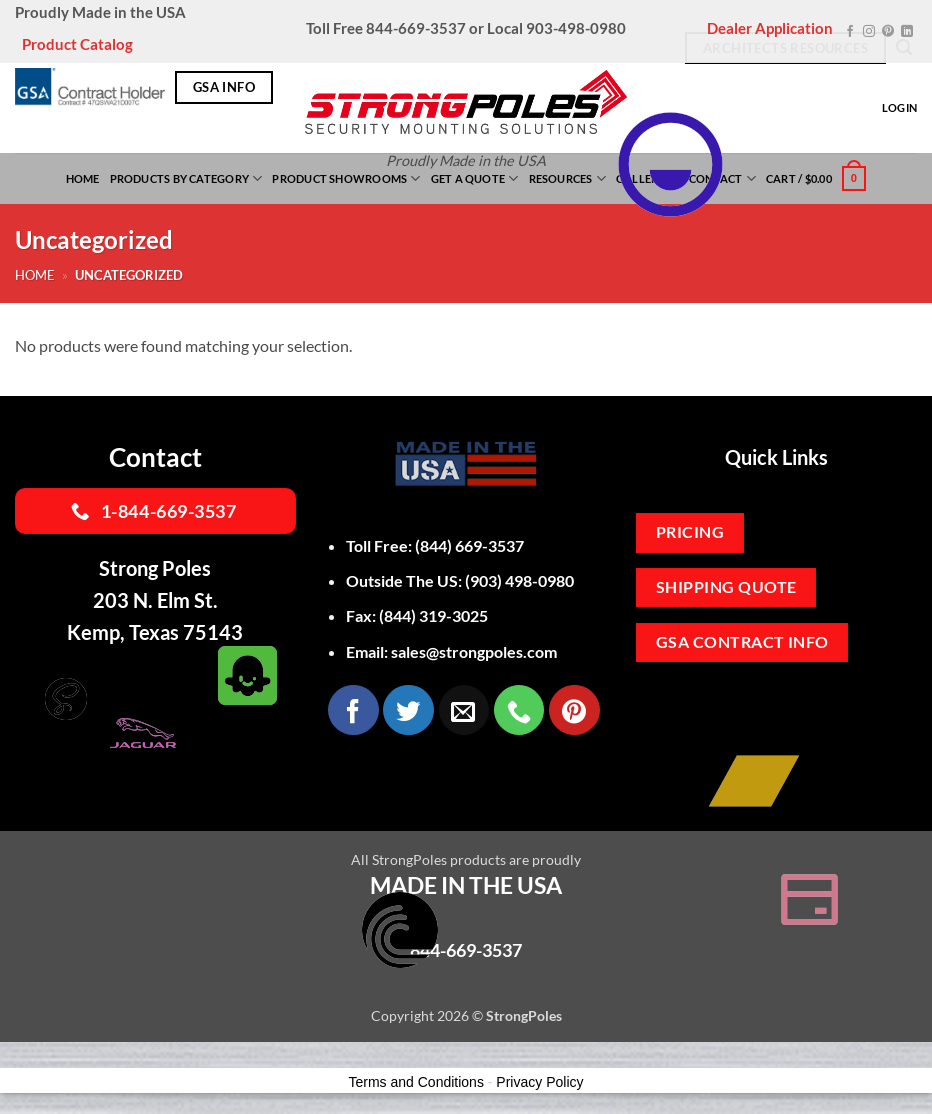 The height and width of the screenshot is (1114, 932). I want to click on open bandcamp music platform, so click(754, 781).